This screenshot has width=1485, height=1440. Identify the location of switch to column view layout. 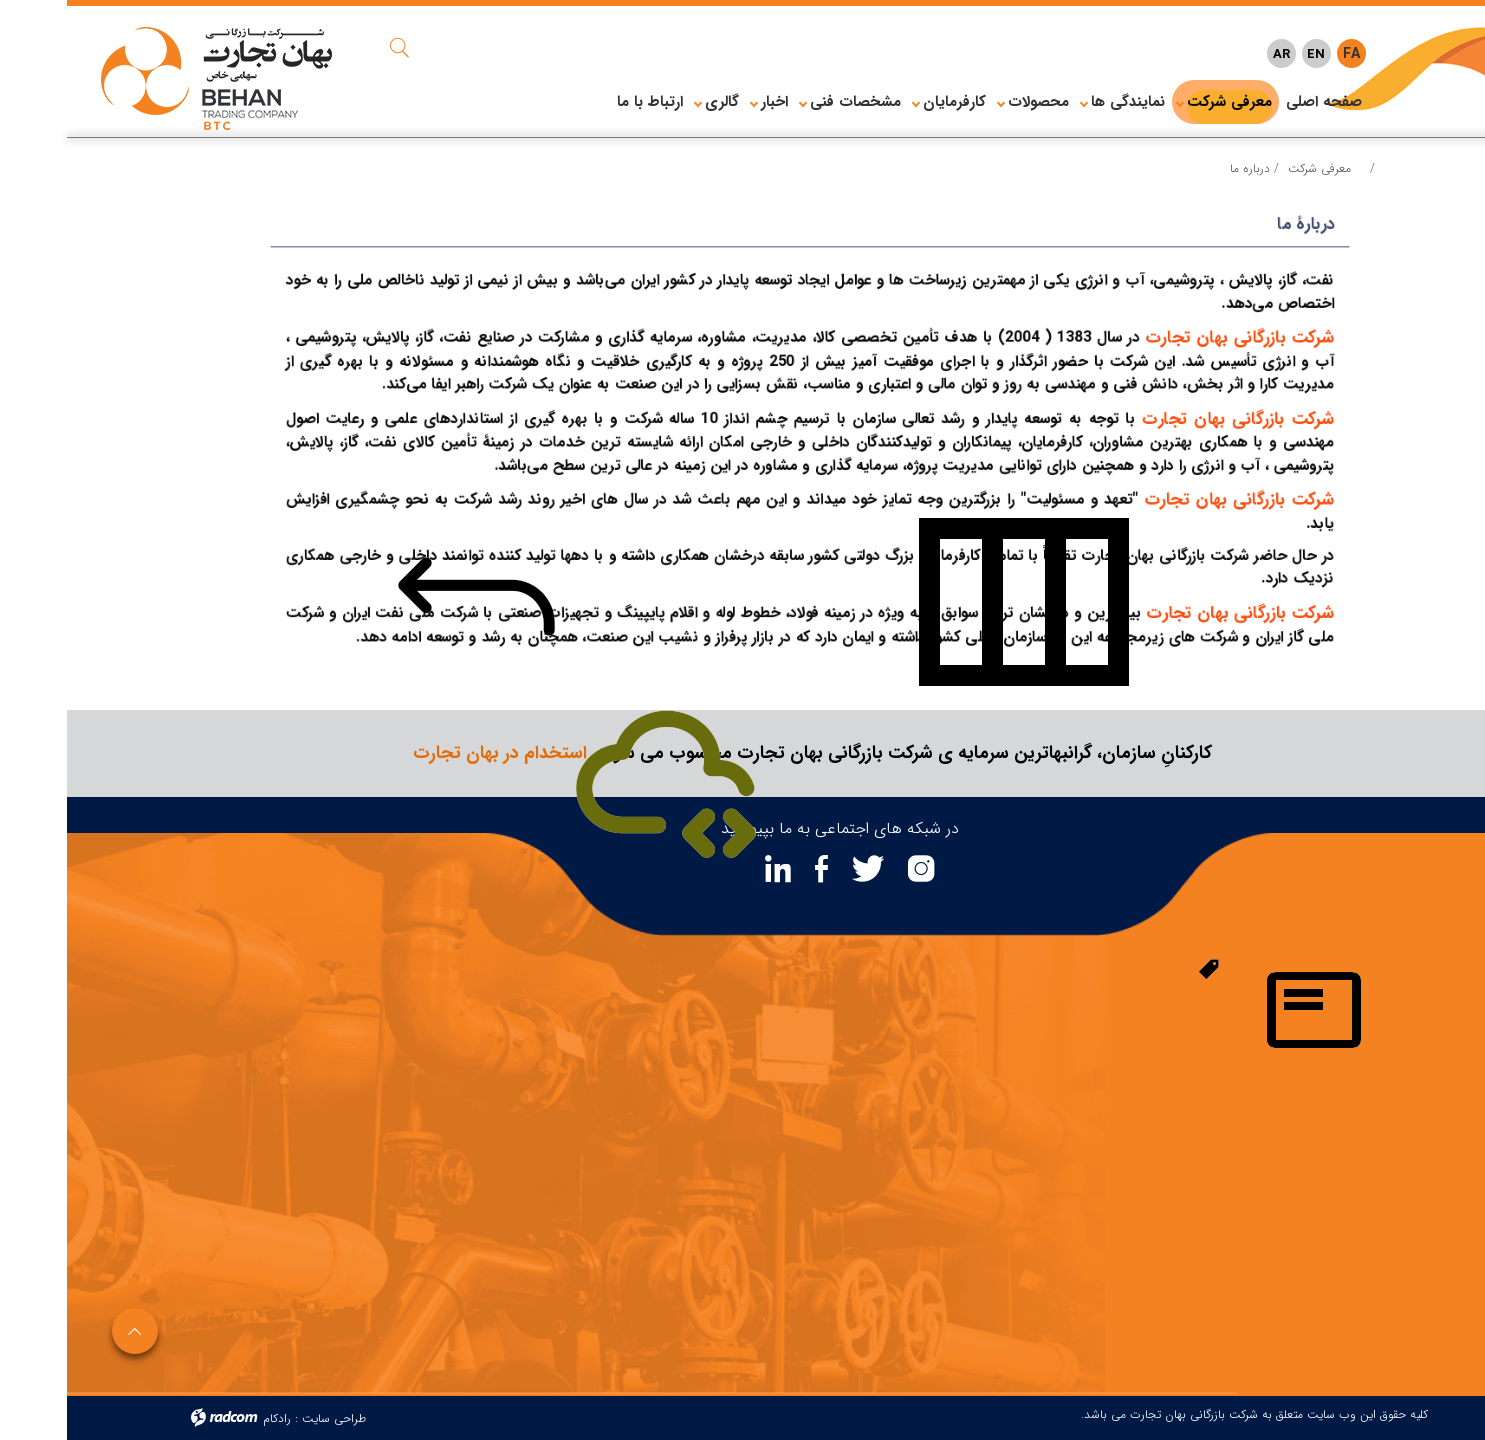
(1024, 602).